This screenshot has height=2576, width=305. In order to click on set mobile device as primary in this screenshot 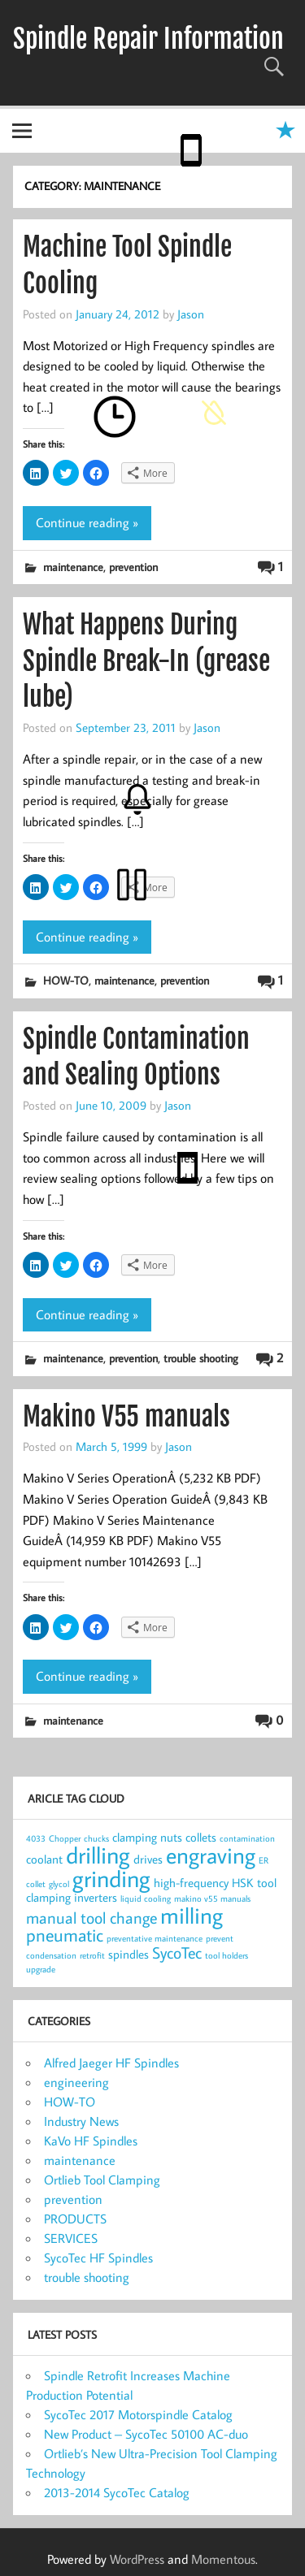, I will do `click(191, 150)`.